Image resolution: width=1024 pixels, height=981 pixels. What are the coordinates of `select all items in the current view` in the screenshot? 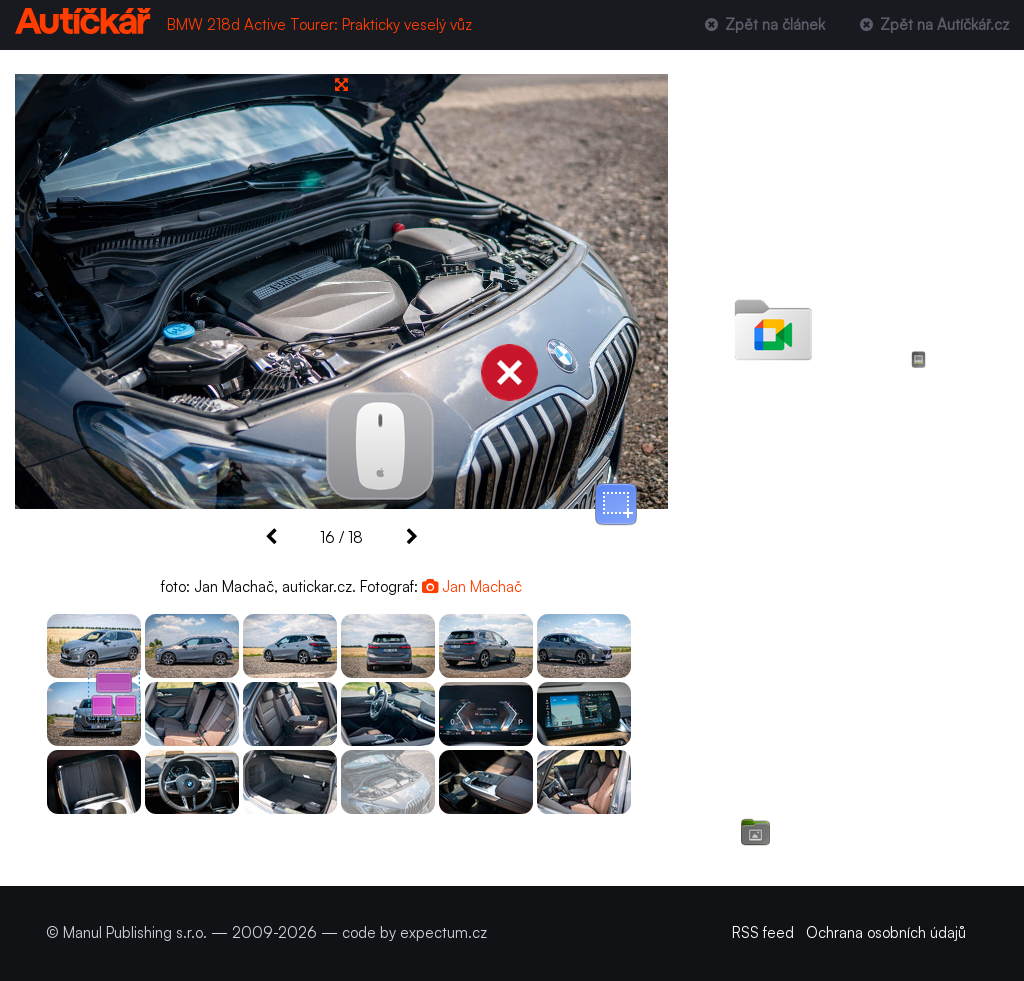 It's located at (114, 694).